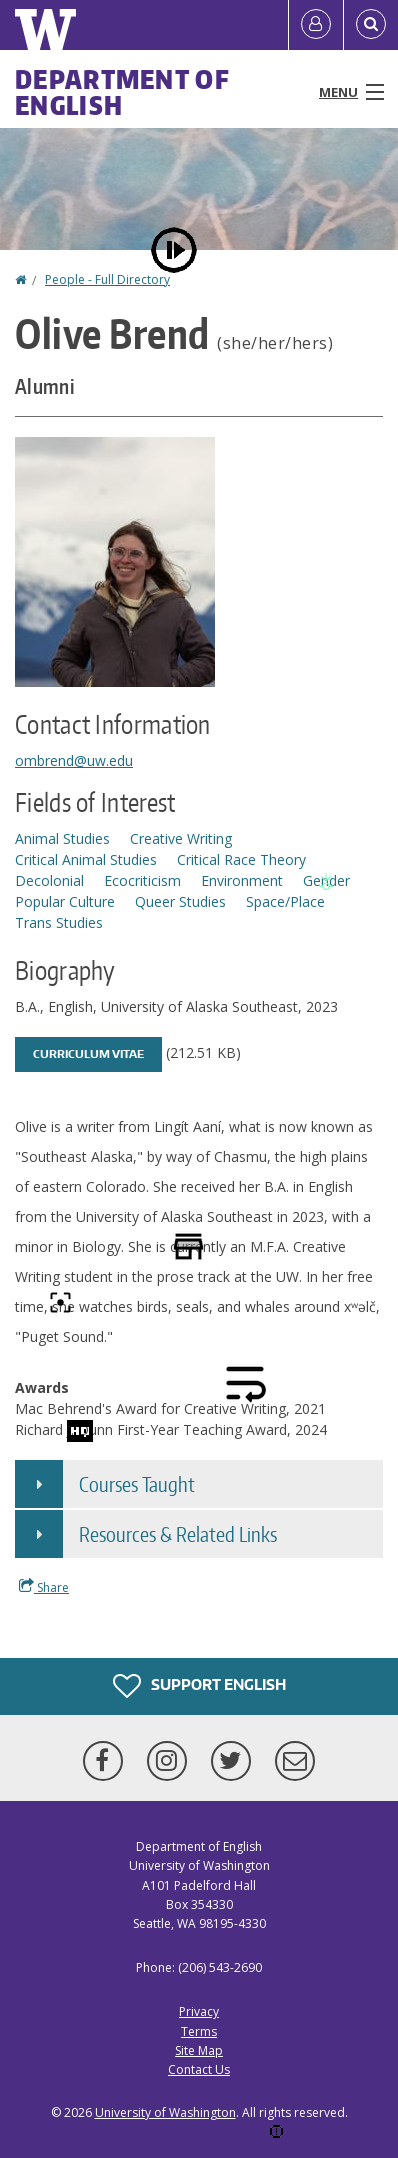 The width and height of the screenshot is (398, 2158). Describe the element at coordinates (188, 1246) in the screenshot. I see `access the store or marketplace` at that location.